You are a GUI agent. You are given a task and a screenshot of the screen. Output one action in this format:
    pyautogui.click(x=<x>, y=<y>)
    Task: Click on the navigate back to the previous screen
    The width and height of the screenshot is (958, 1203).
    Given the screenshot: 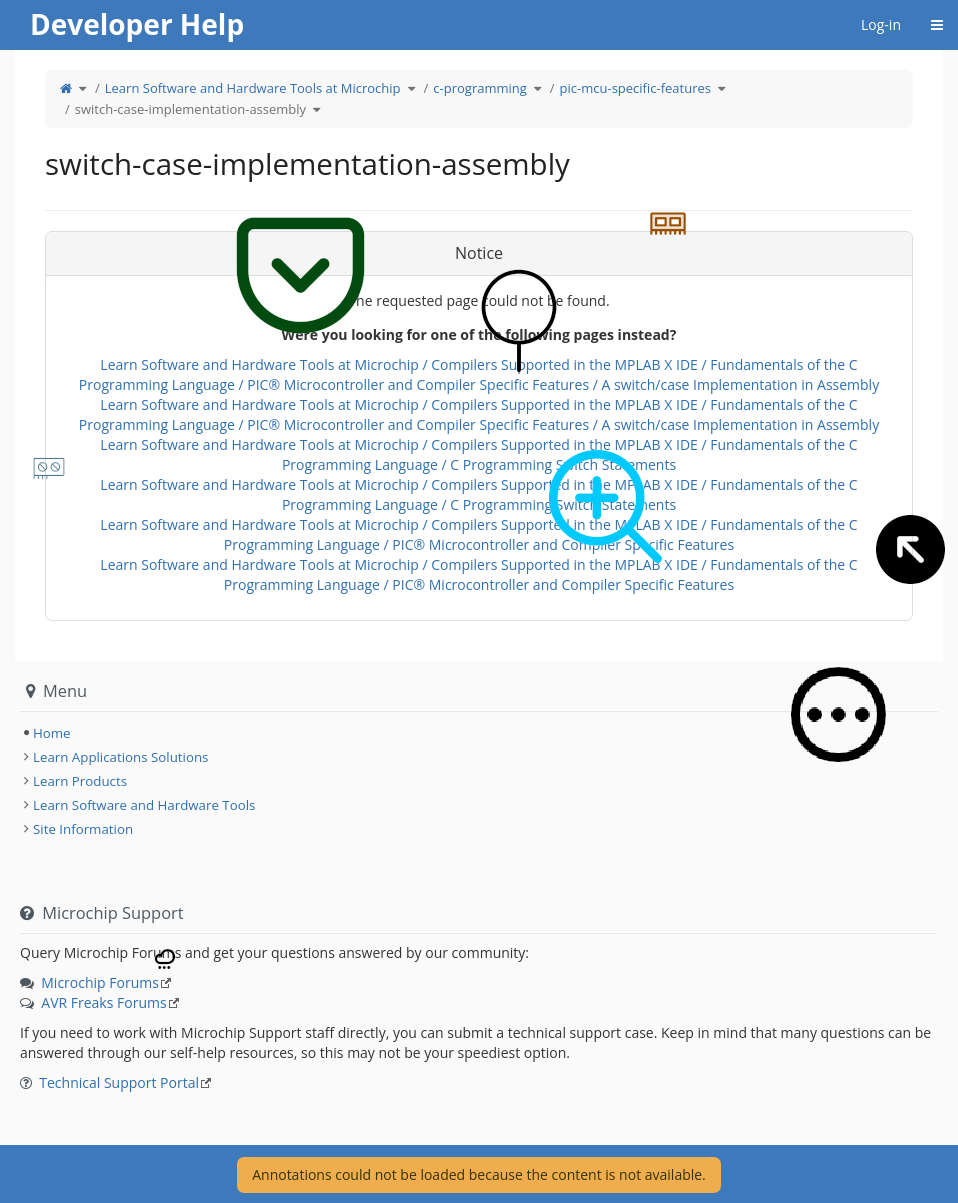 What is the action you would take?
    pyautogui.click(x=910, y=549)
    